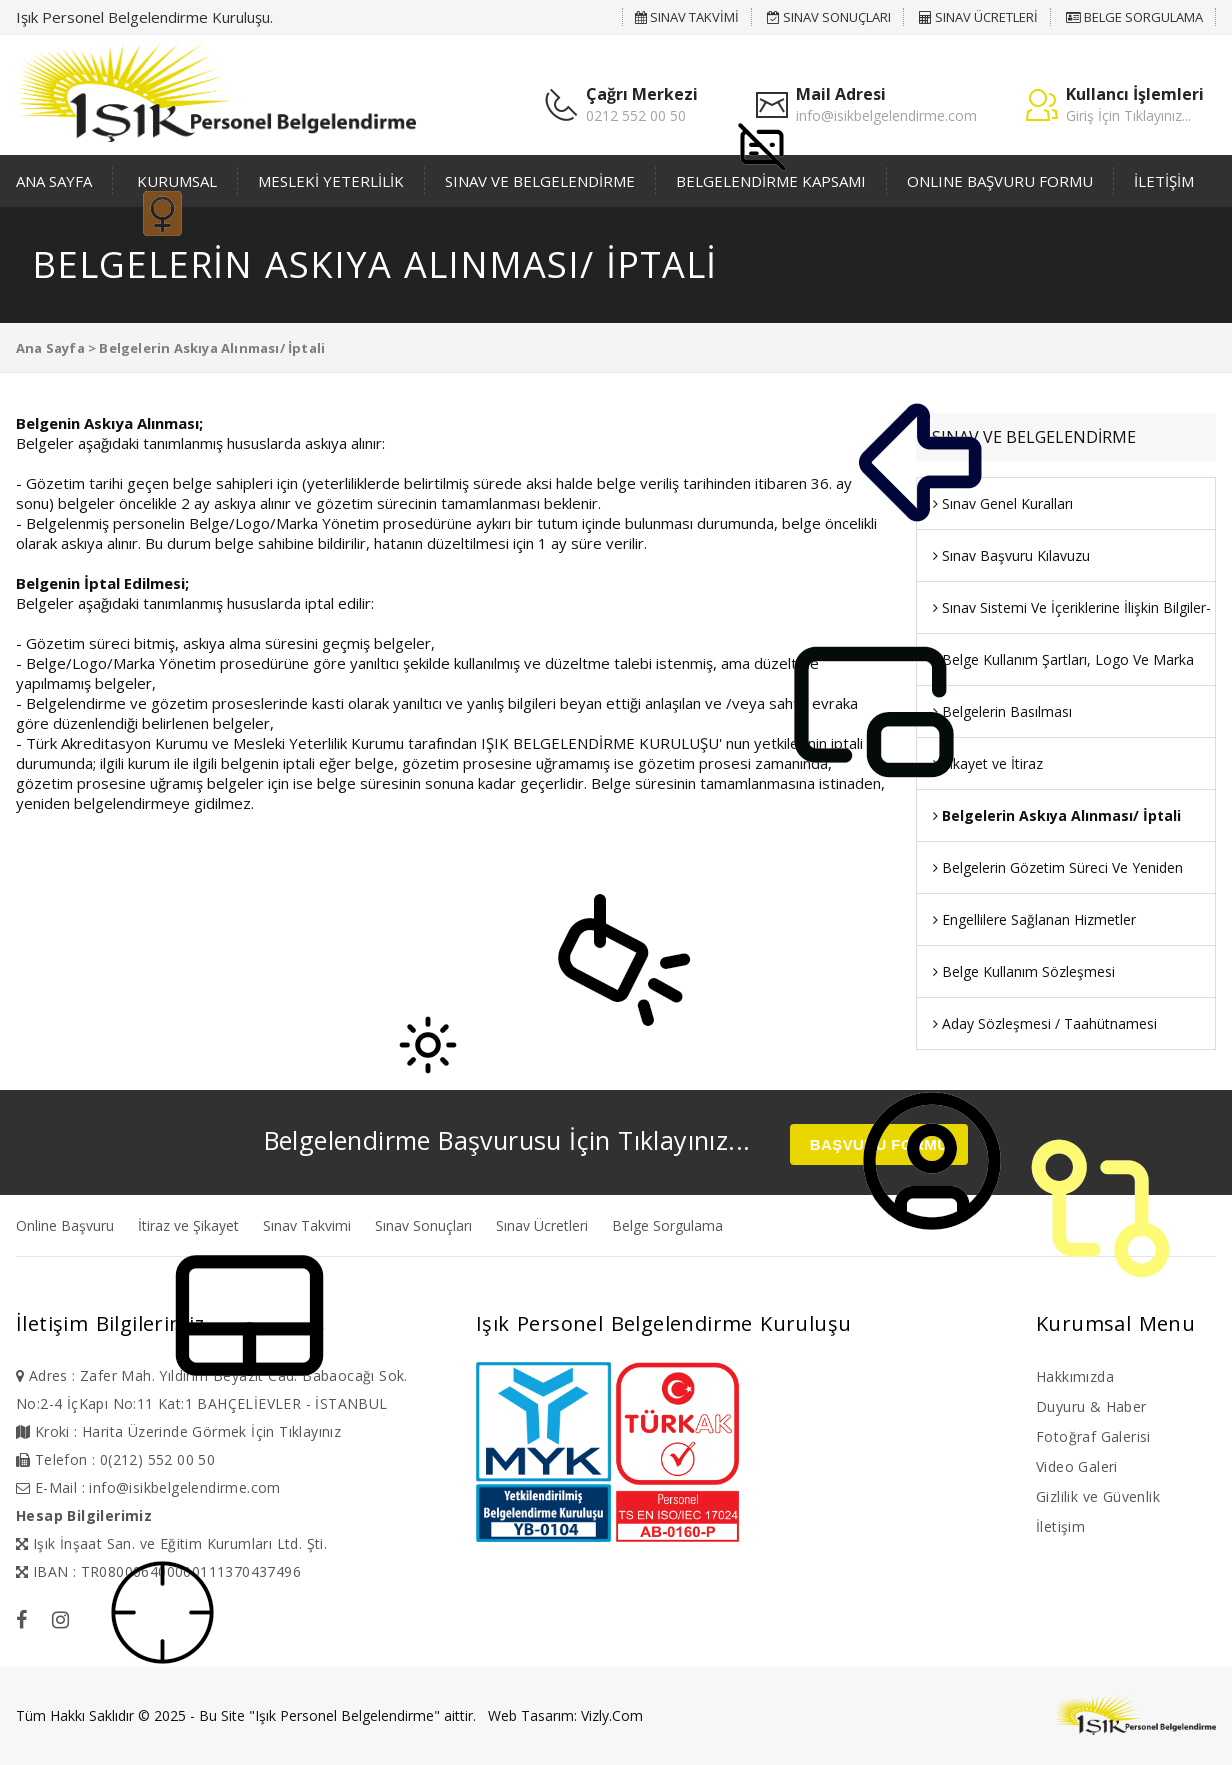 This screenshot has height=1765, width=1232. I want to click on center map on current location, so click(162, 1612).